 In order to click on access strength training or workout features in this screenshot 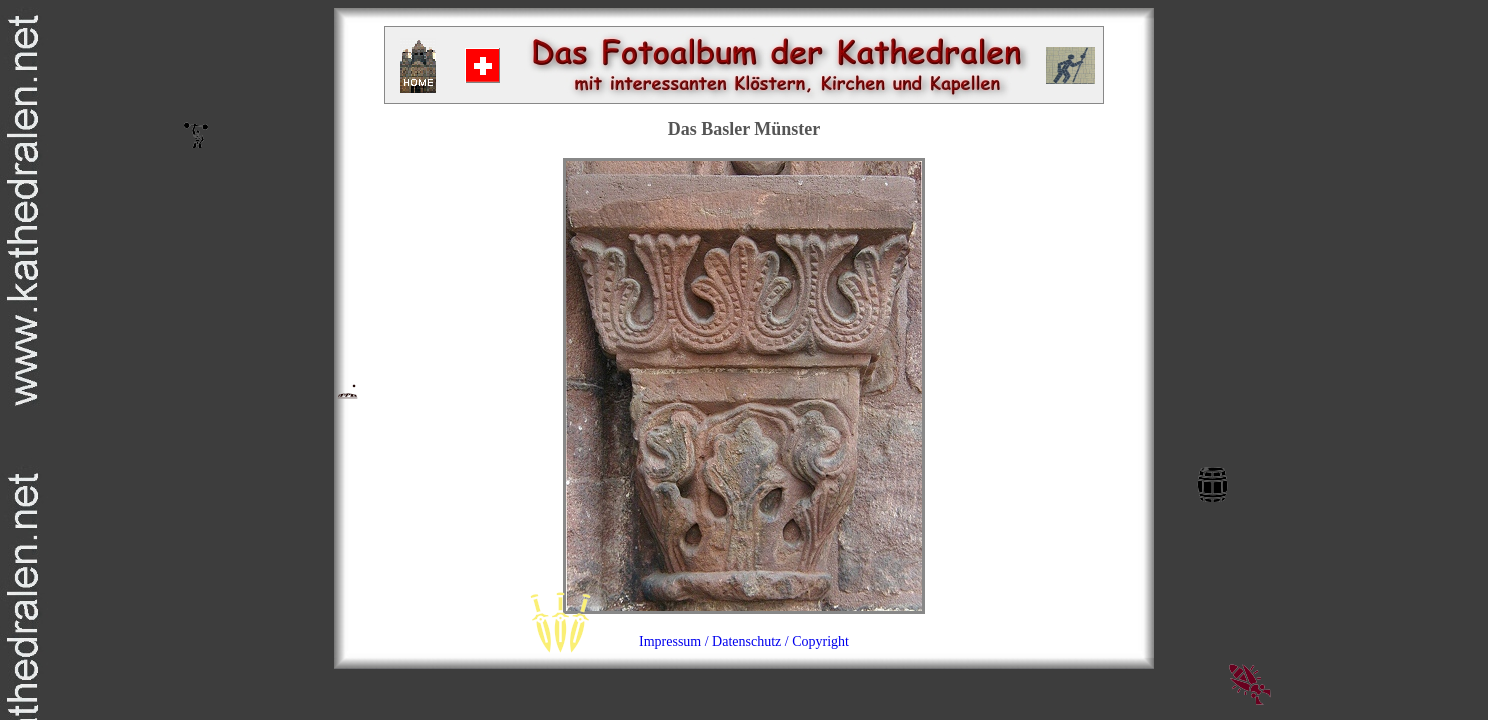, I will do `click(196, 135)`.